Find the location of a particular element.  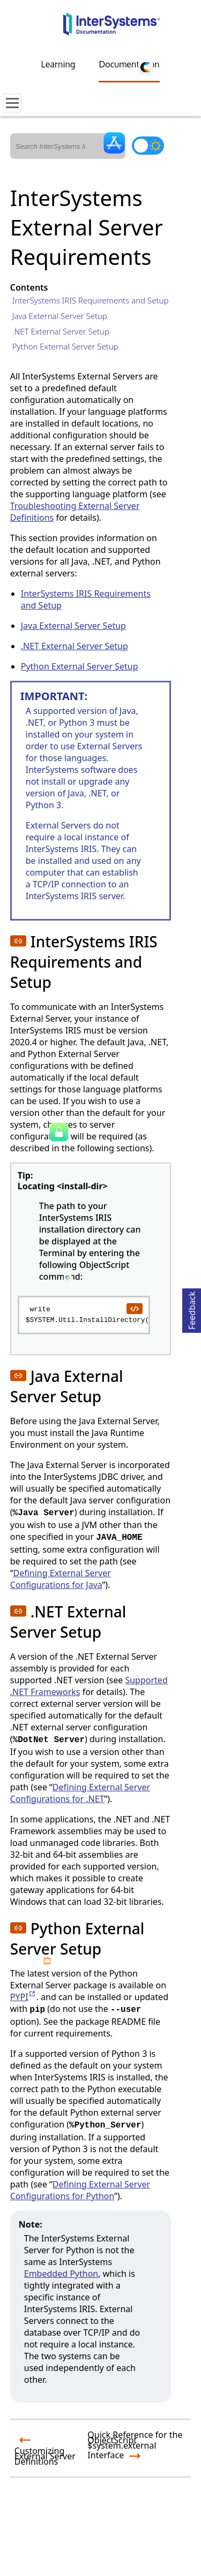

open messaging or chat application is located at coordinates (47, 1961).